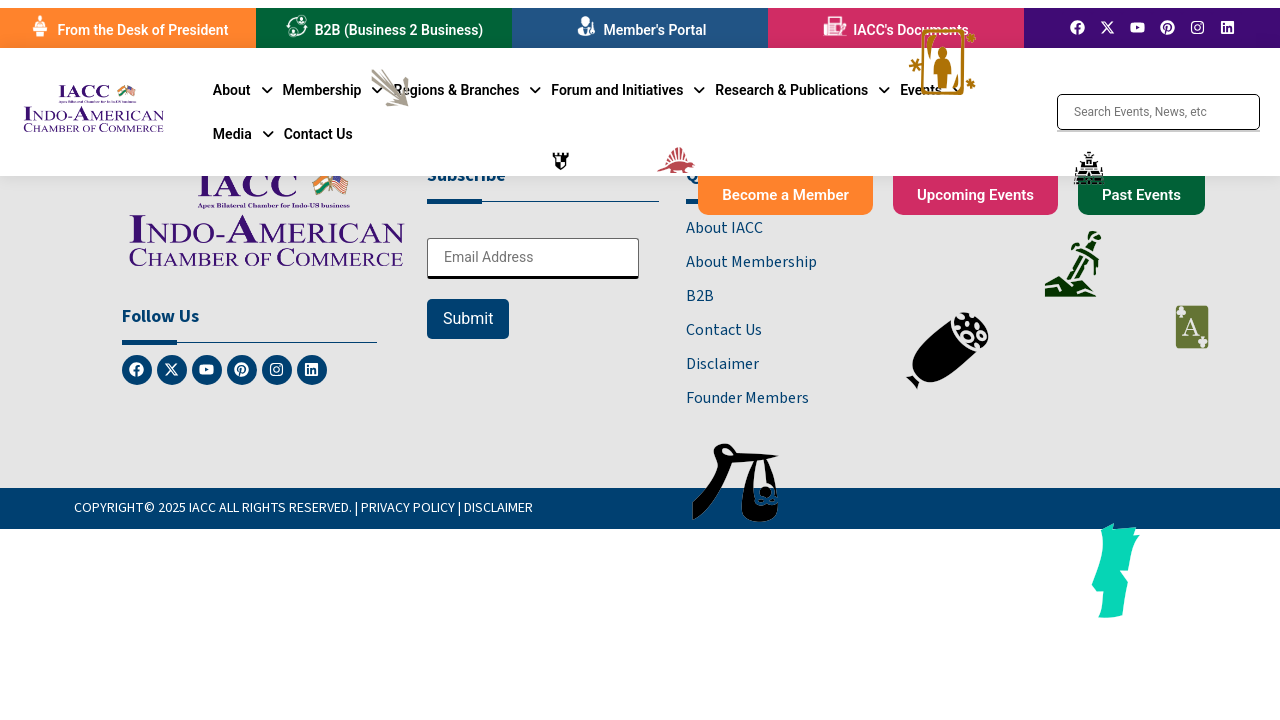  I want to click on indicates a new baby announcement or birth notification, so click(736, 479).